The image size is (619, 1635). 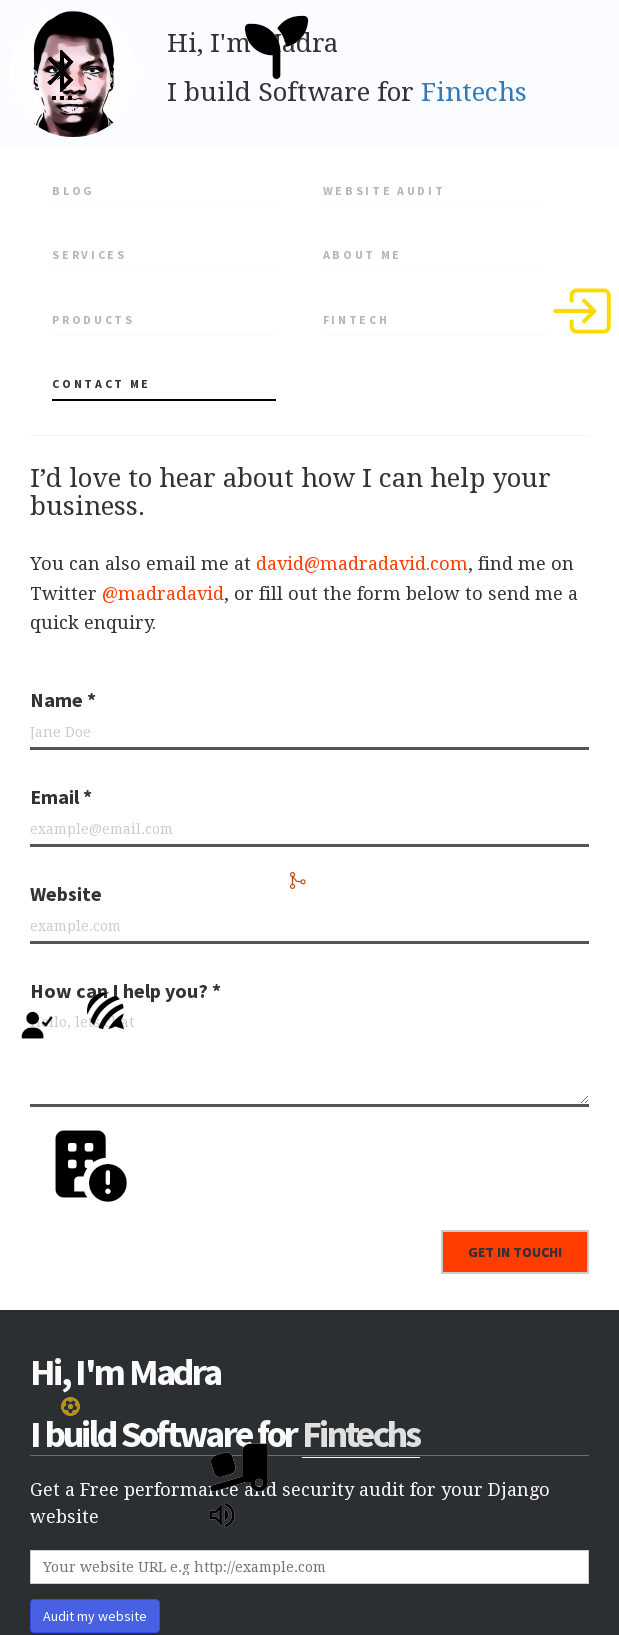 I want to click on increase or unmute audio volume, so click(x=222, y=1515).